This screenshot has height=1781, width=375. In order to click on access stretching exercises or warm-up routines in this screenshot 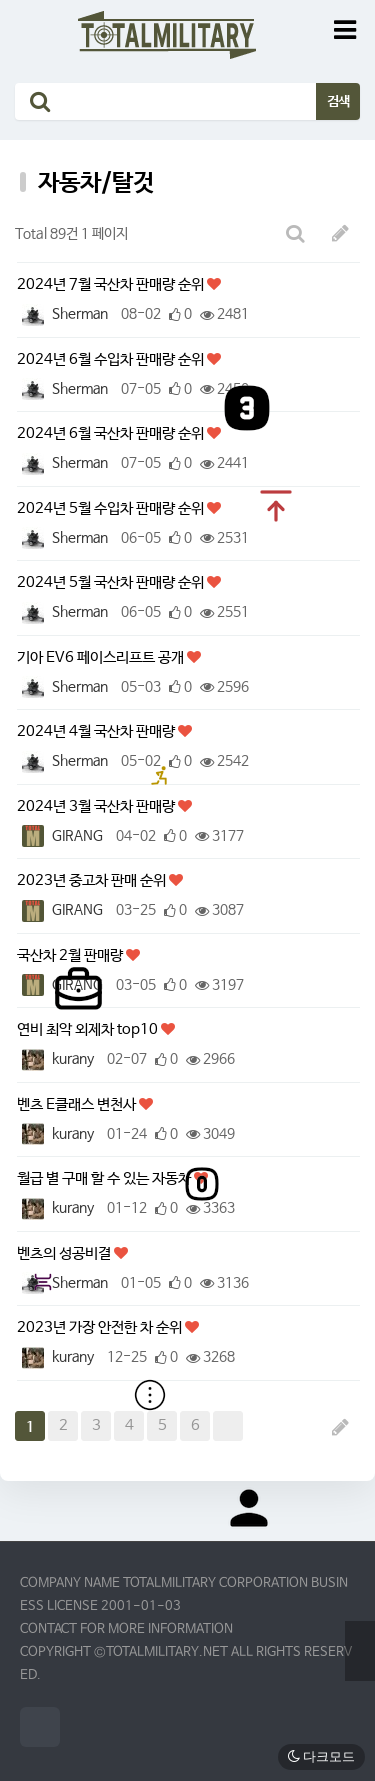, I will do `click(159, 775)`.